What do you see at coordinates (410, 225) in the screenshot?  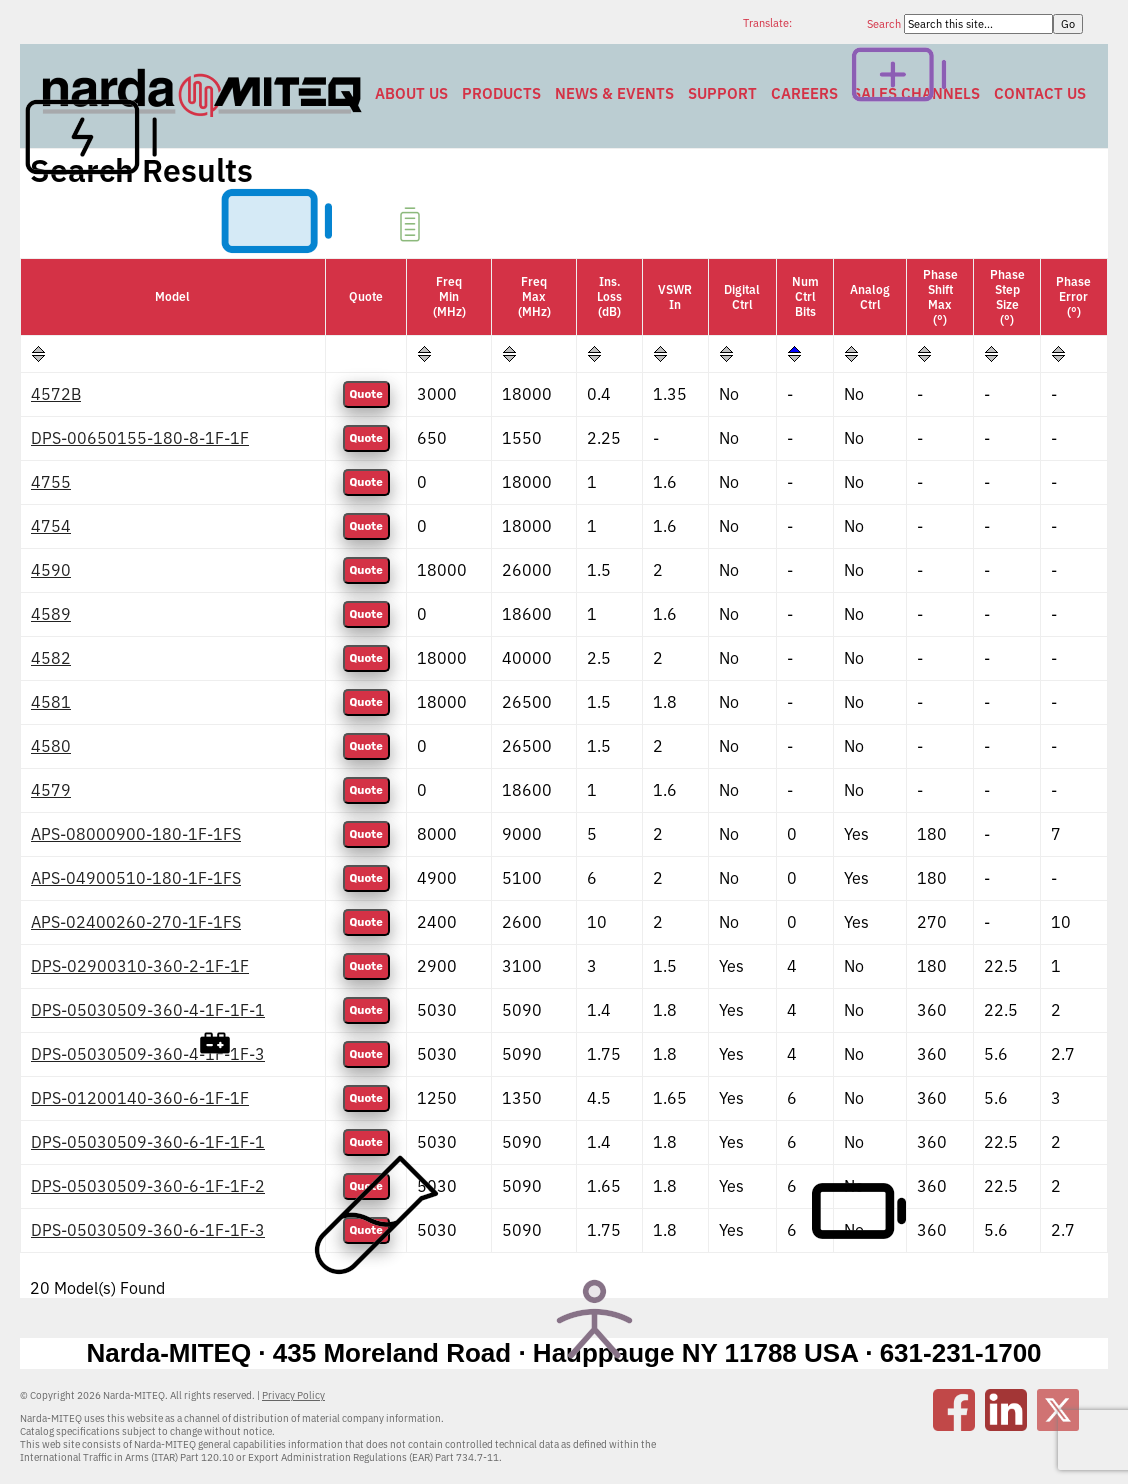 I see `indicates full battery charge` at bounding box center [410, 225].